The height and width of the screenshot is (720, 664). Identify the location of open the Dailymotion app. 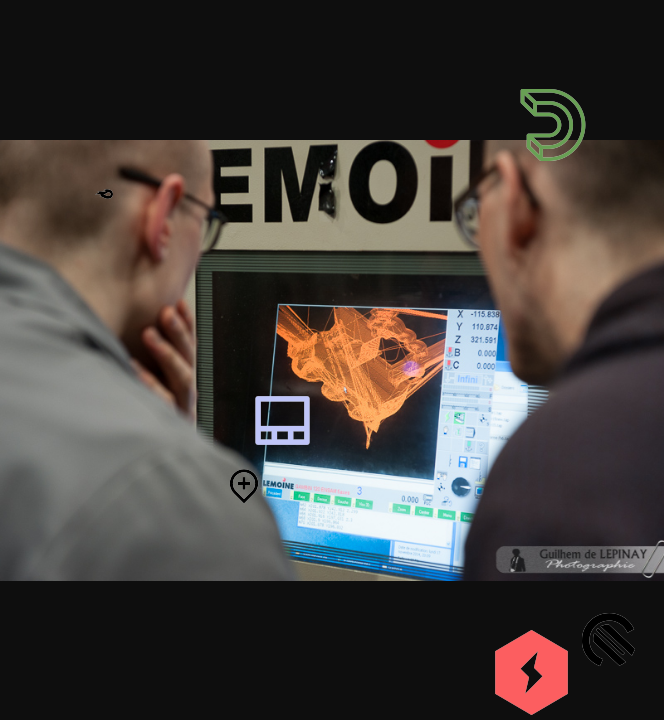
(553, 125).